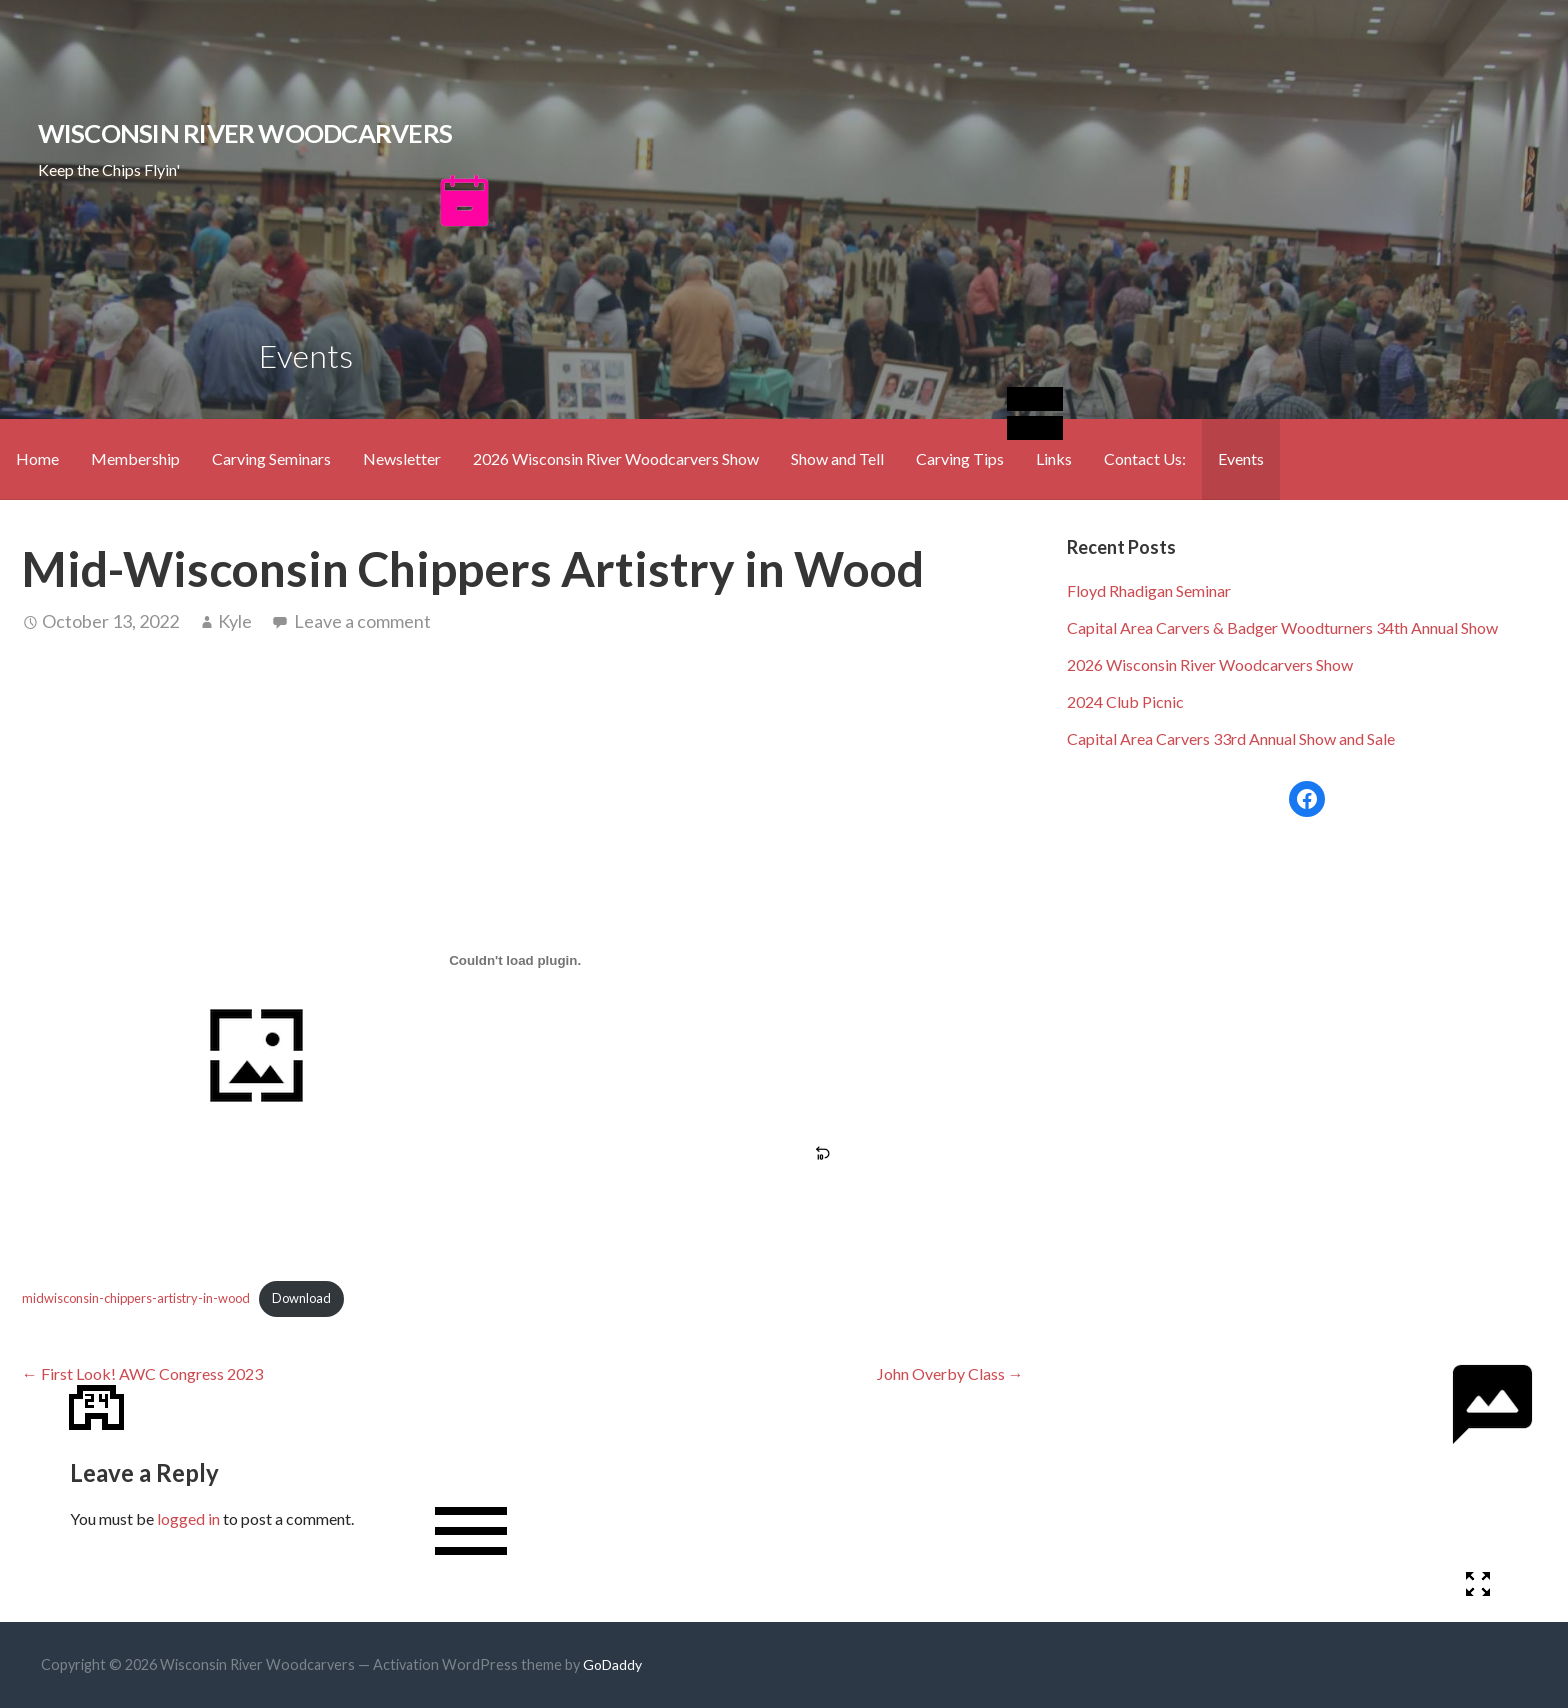 This screenshot has width=1568, height=1708. I want to click on find nearby convenience stores, so click(96, 1407).